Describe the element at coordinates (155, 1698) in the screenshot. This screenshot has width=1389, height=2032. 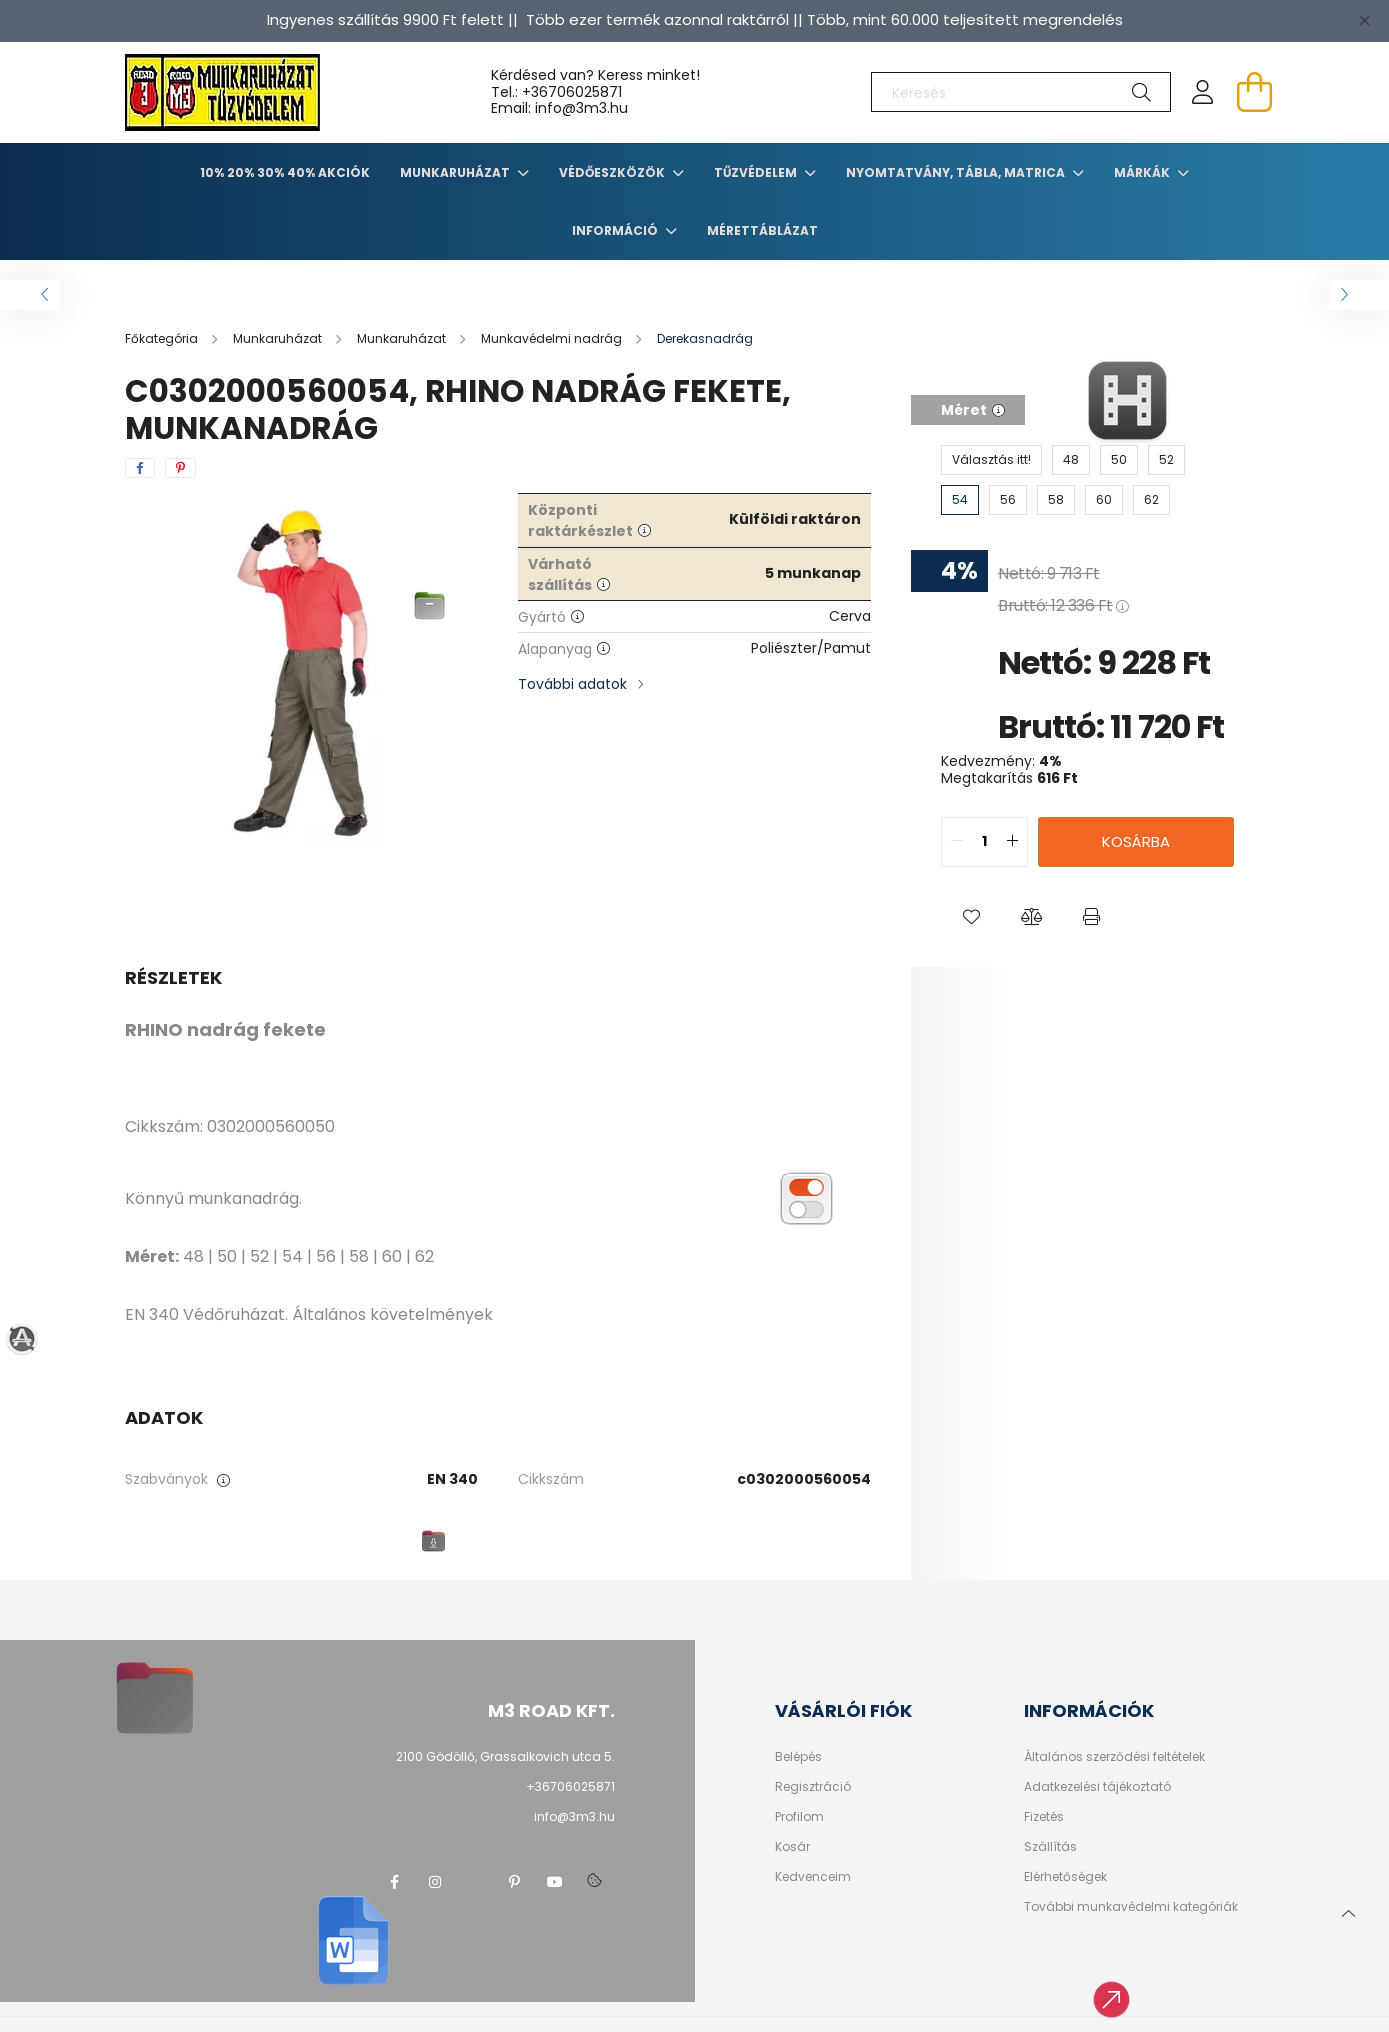
I see `open file folder` at that location.